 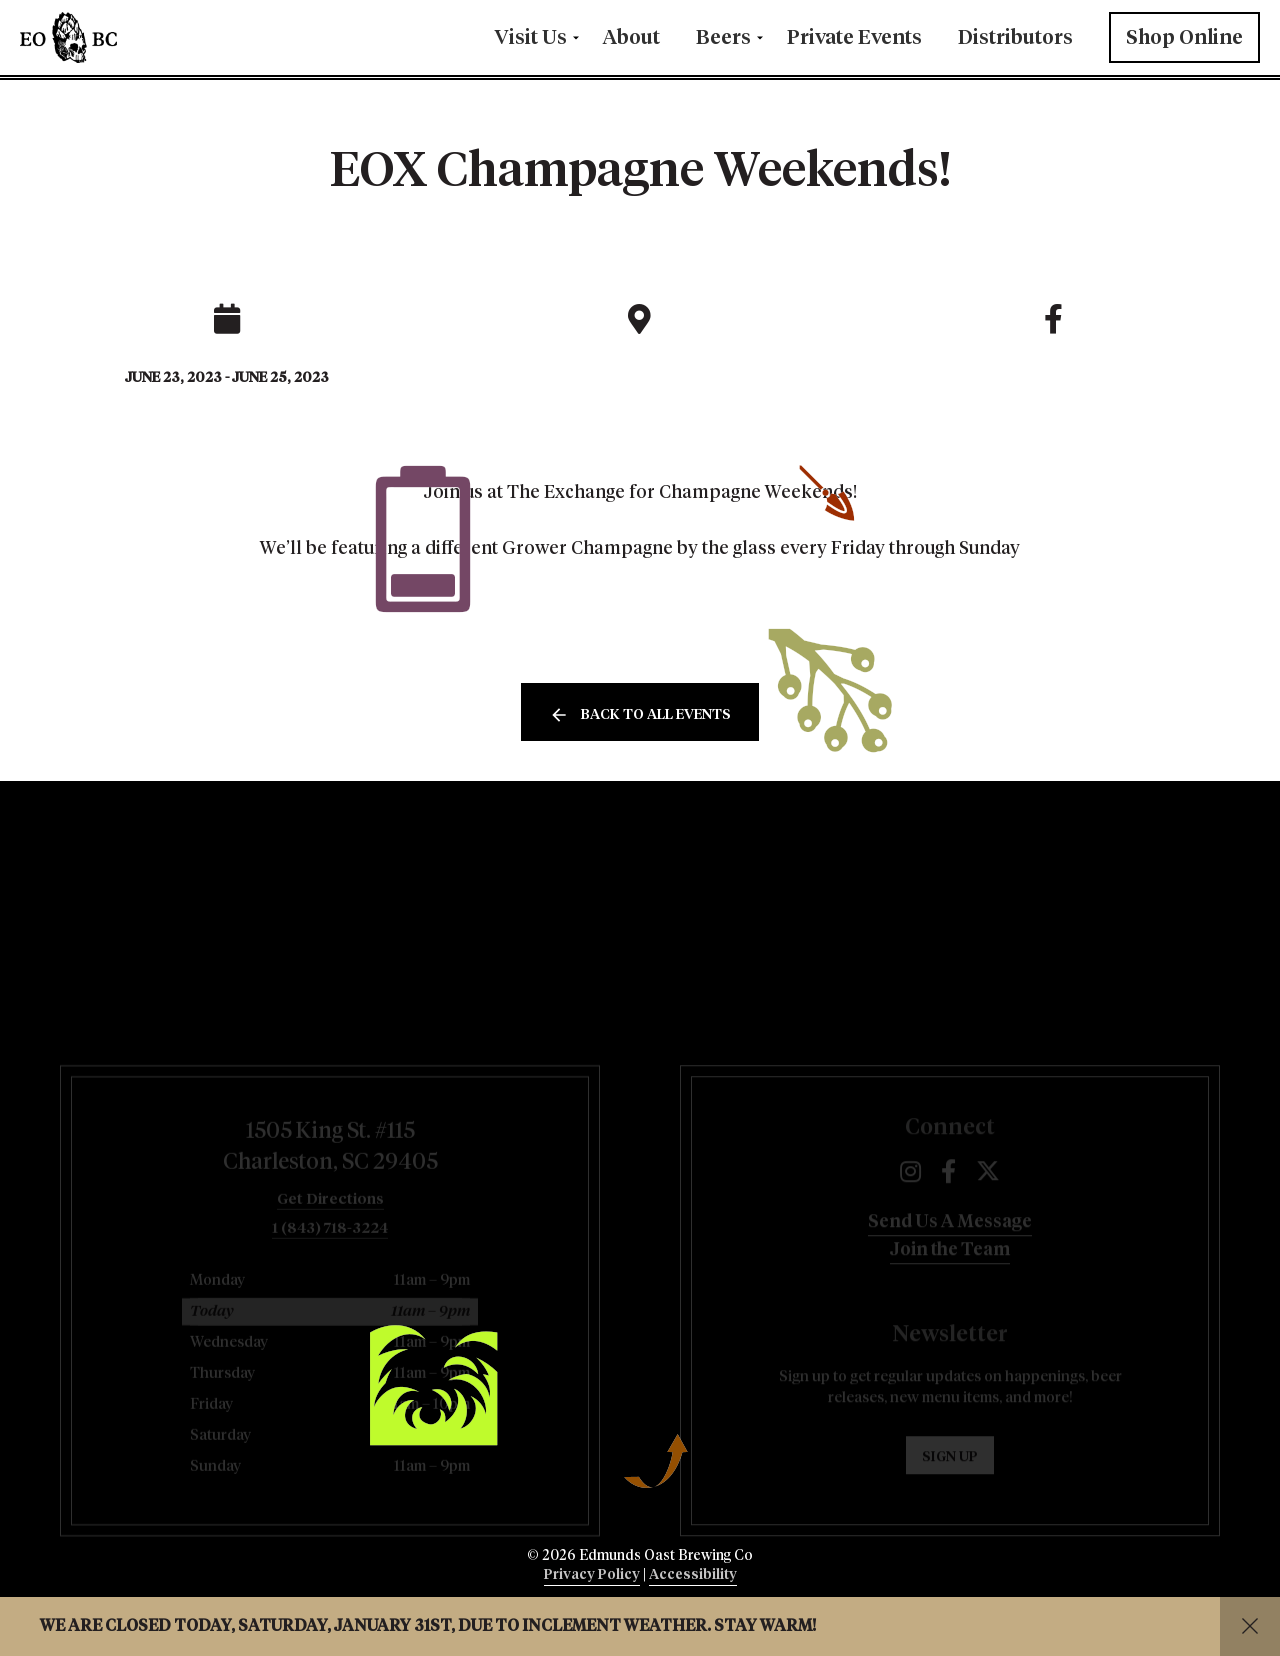 I want to click on indicates low battery level at 25%, so click(x=423, y=539).